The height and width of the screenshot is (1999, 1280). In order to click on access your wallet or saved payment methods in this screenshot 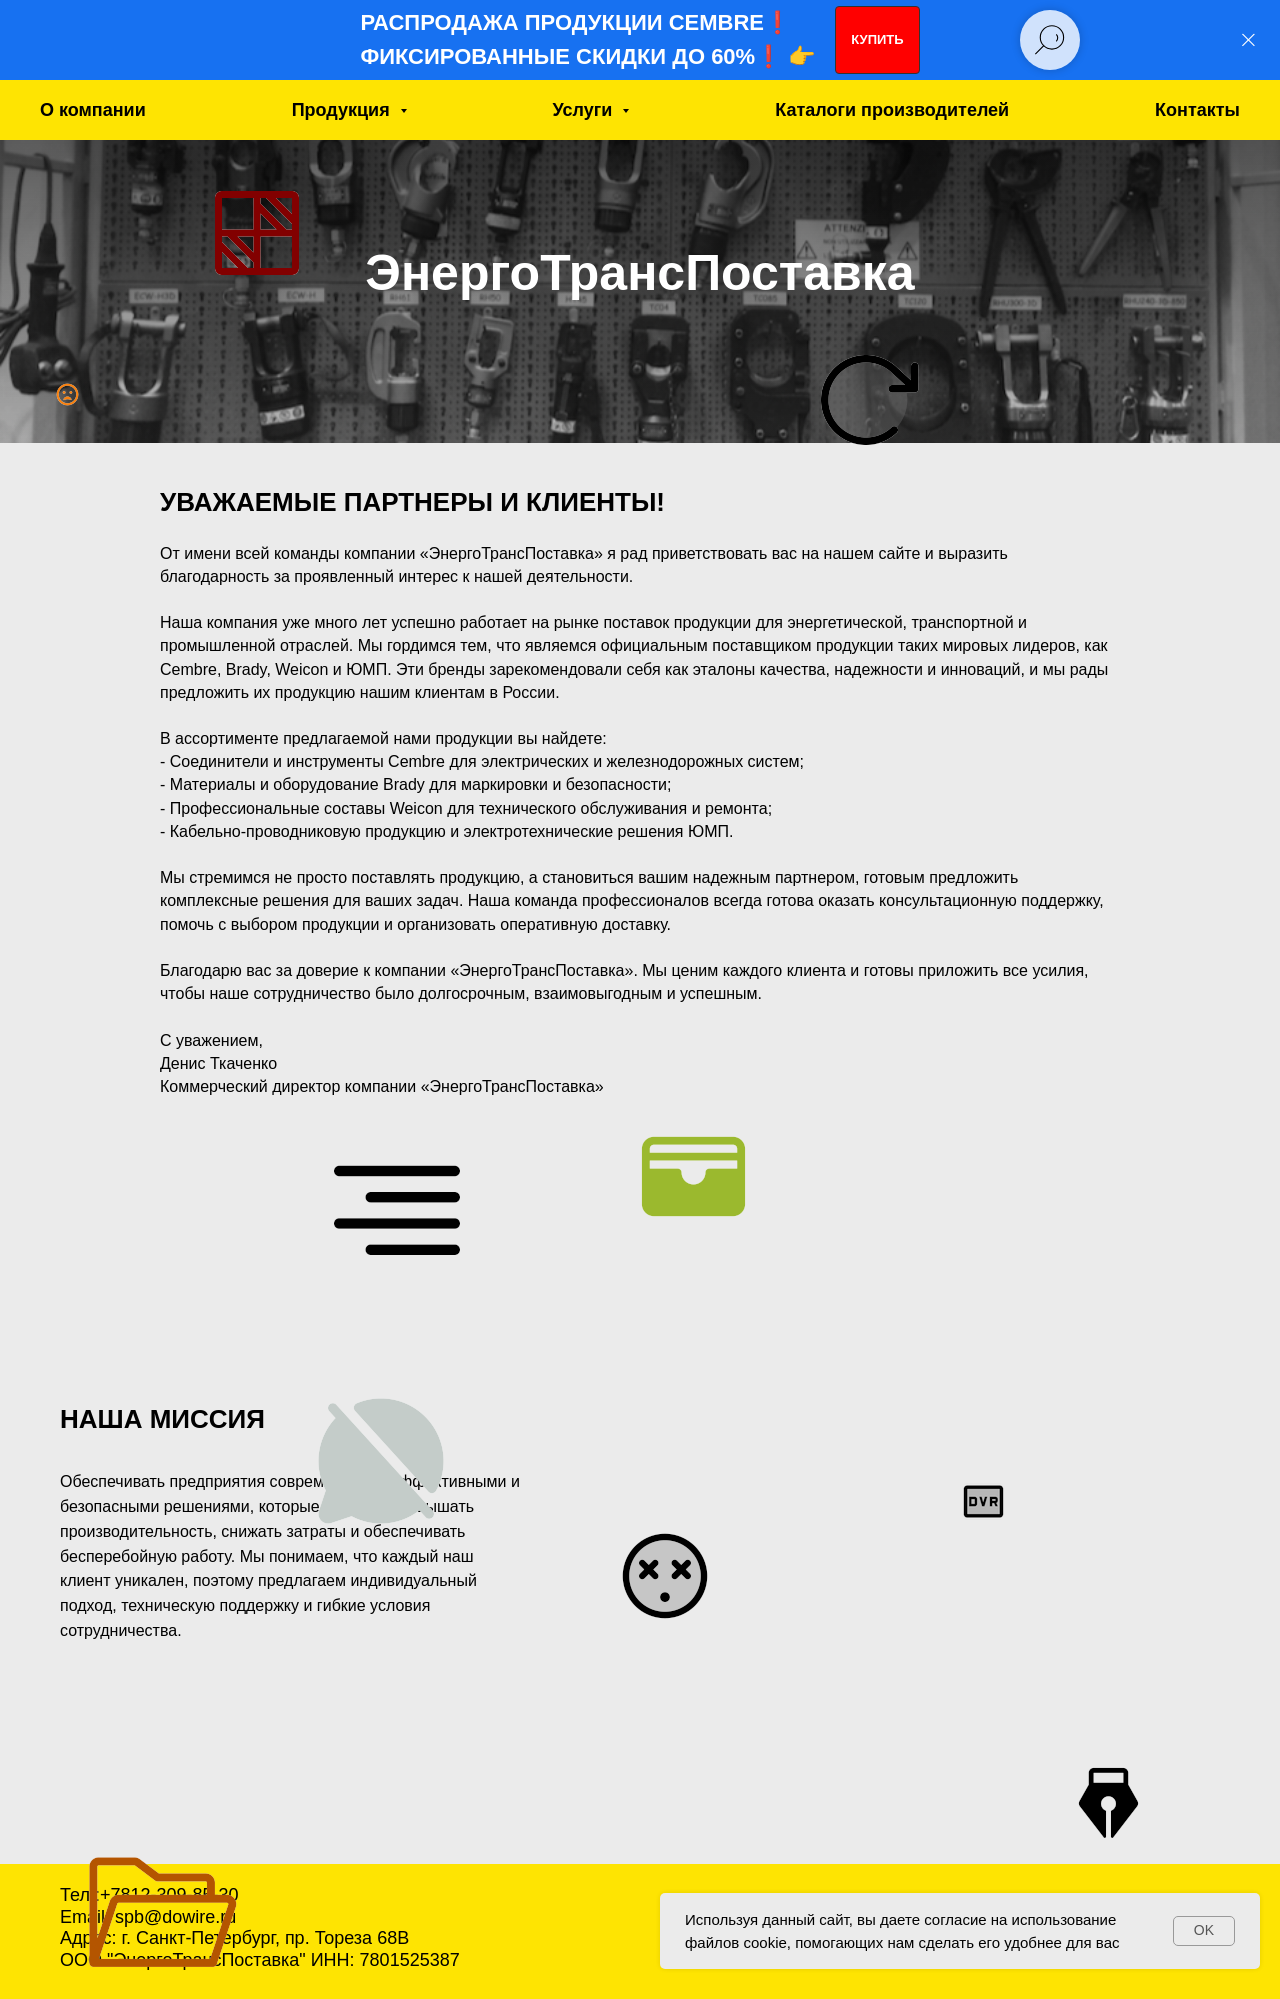, I will do `click(693, 1176)`.